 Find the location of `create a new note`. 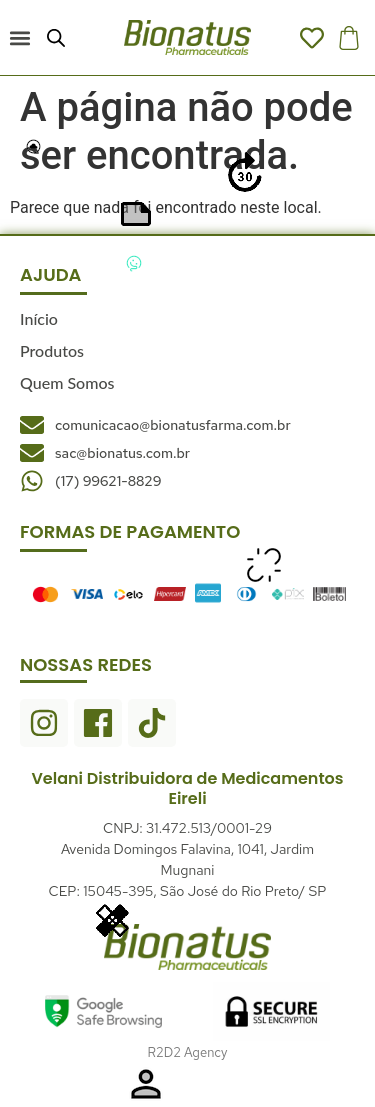

create a new note is located at coordinates (136, 214).